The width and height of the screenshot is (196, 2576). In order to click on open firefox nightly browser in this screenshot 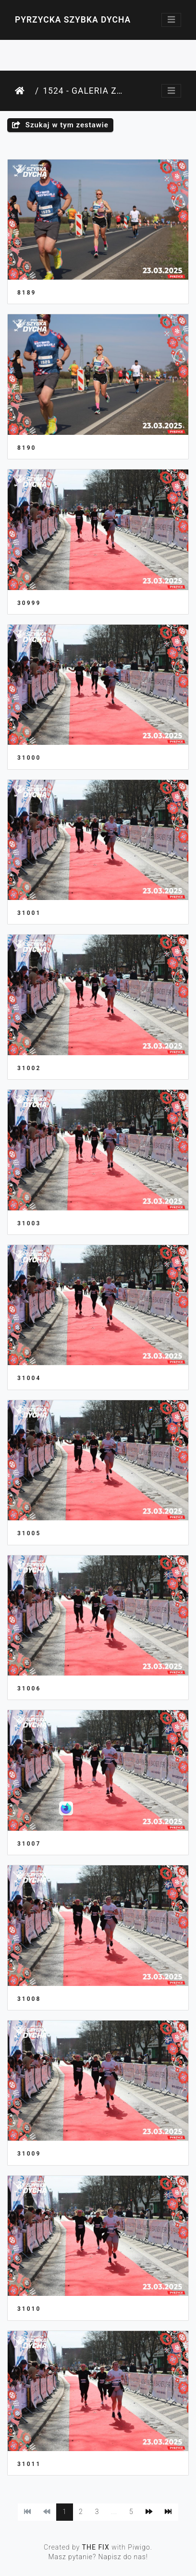, I will do `click(66, 1808)`.